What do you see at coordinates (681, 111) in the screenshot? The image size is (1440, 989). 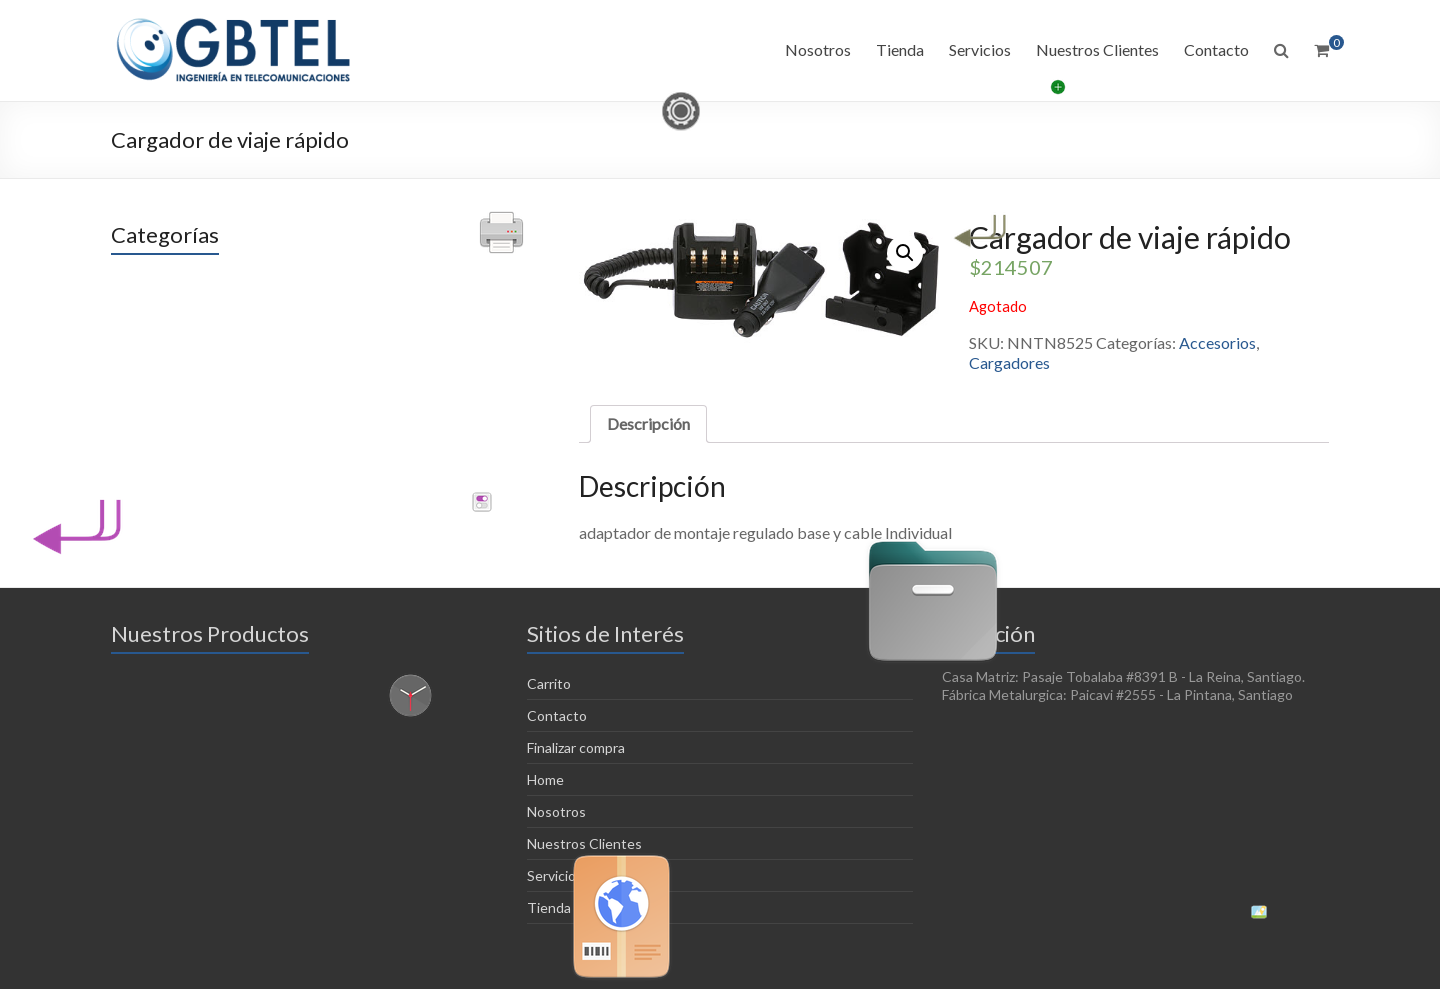 I see `indicates a system file or setting` at bounding box center [681, 111].